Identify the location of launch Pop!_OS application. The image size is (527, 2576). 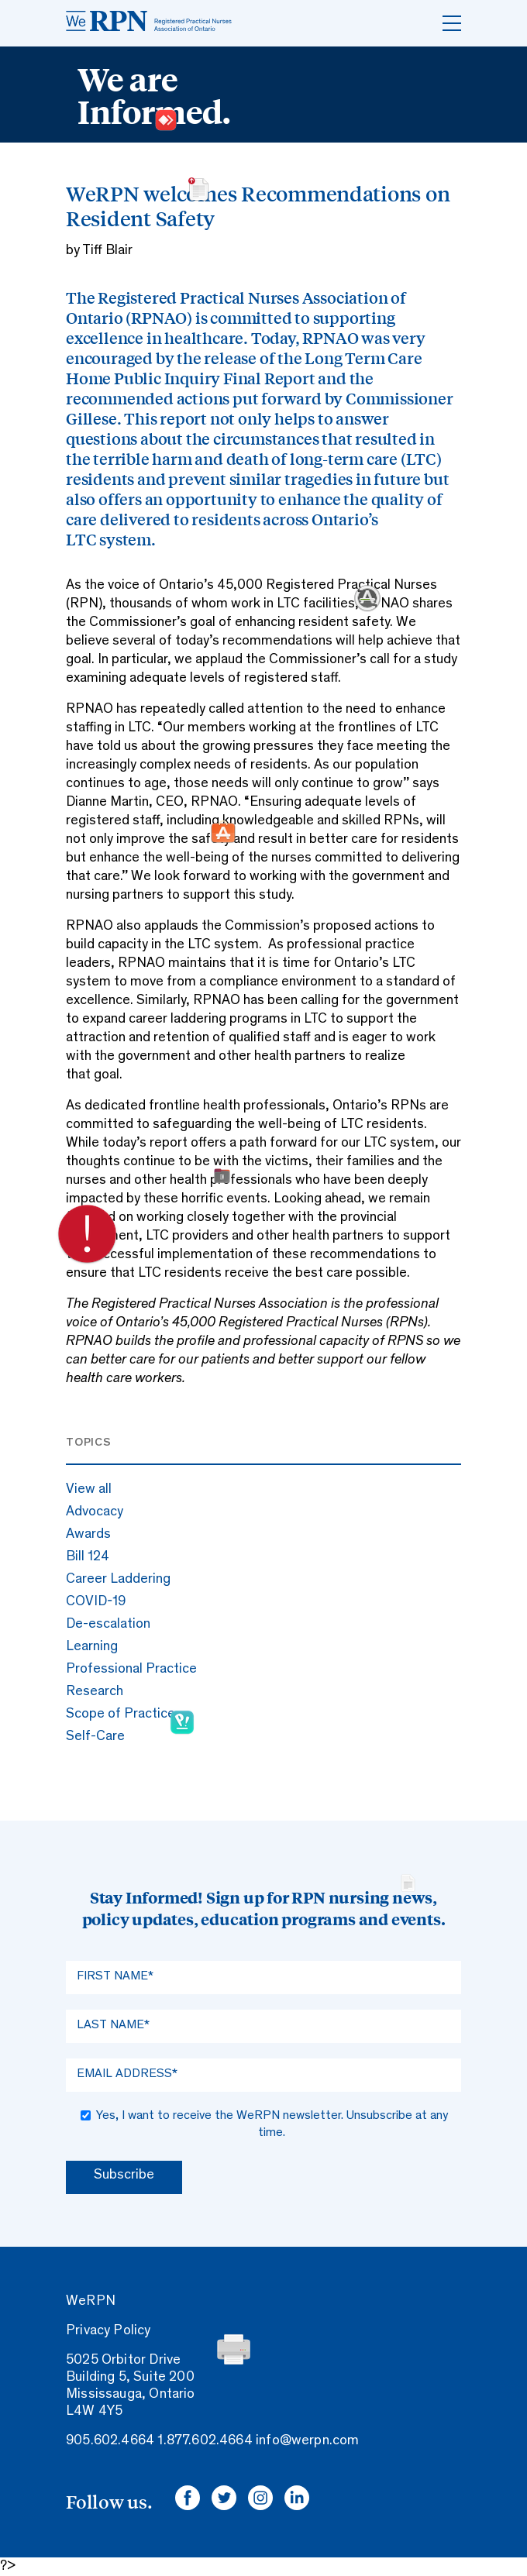
(182, 1722).